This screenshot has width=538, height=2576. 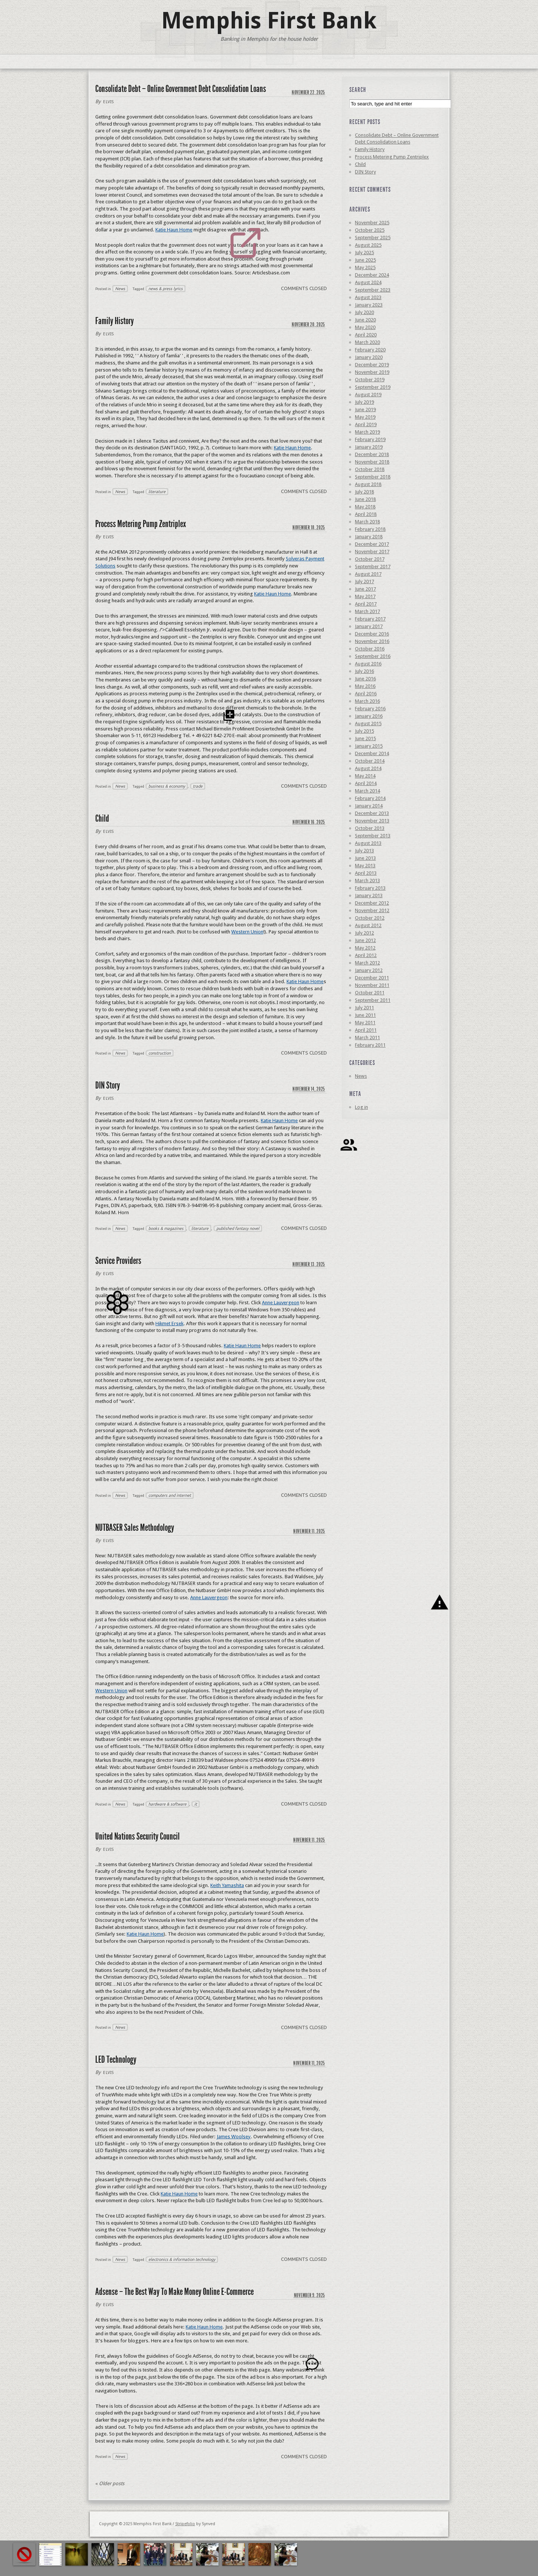 I want to click on view contacts or people list, so click(x=349, y=1145).